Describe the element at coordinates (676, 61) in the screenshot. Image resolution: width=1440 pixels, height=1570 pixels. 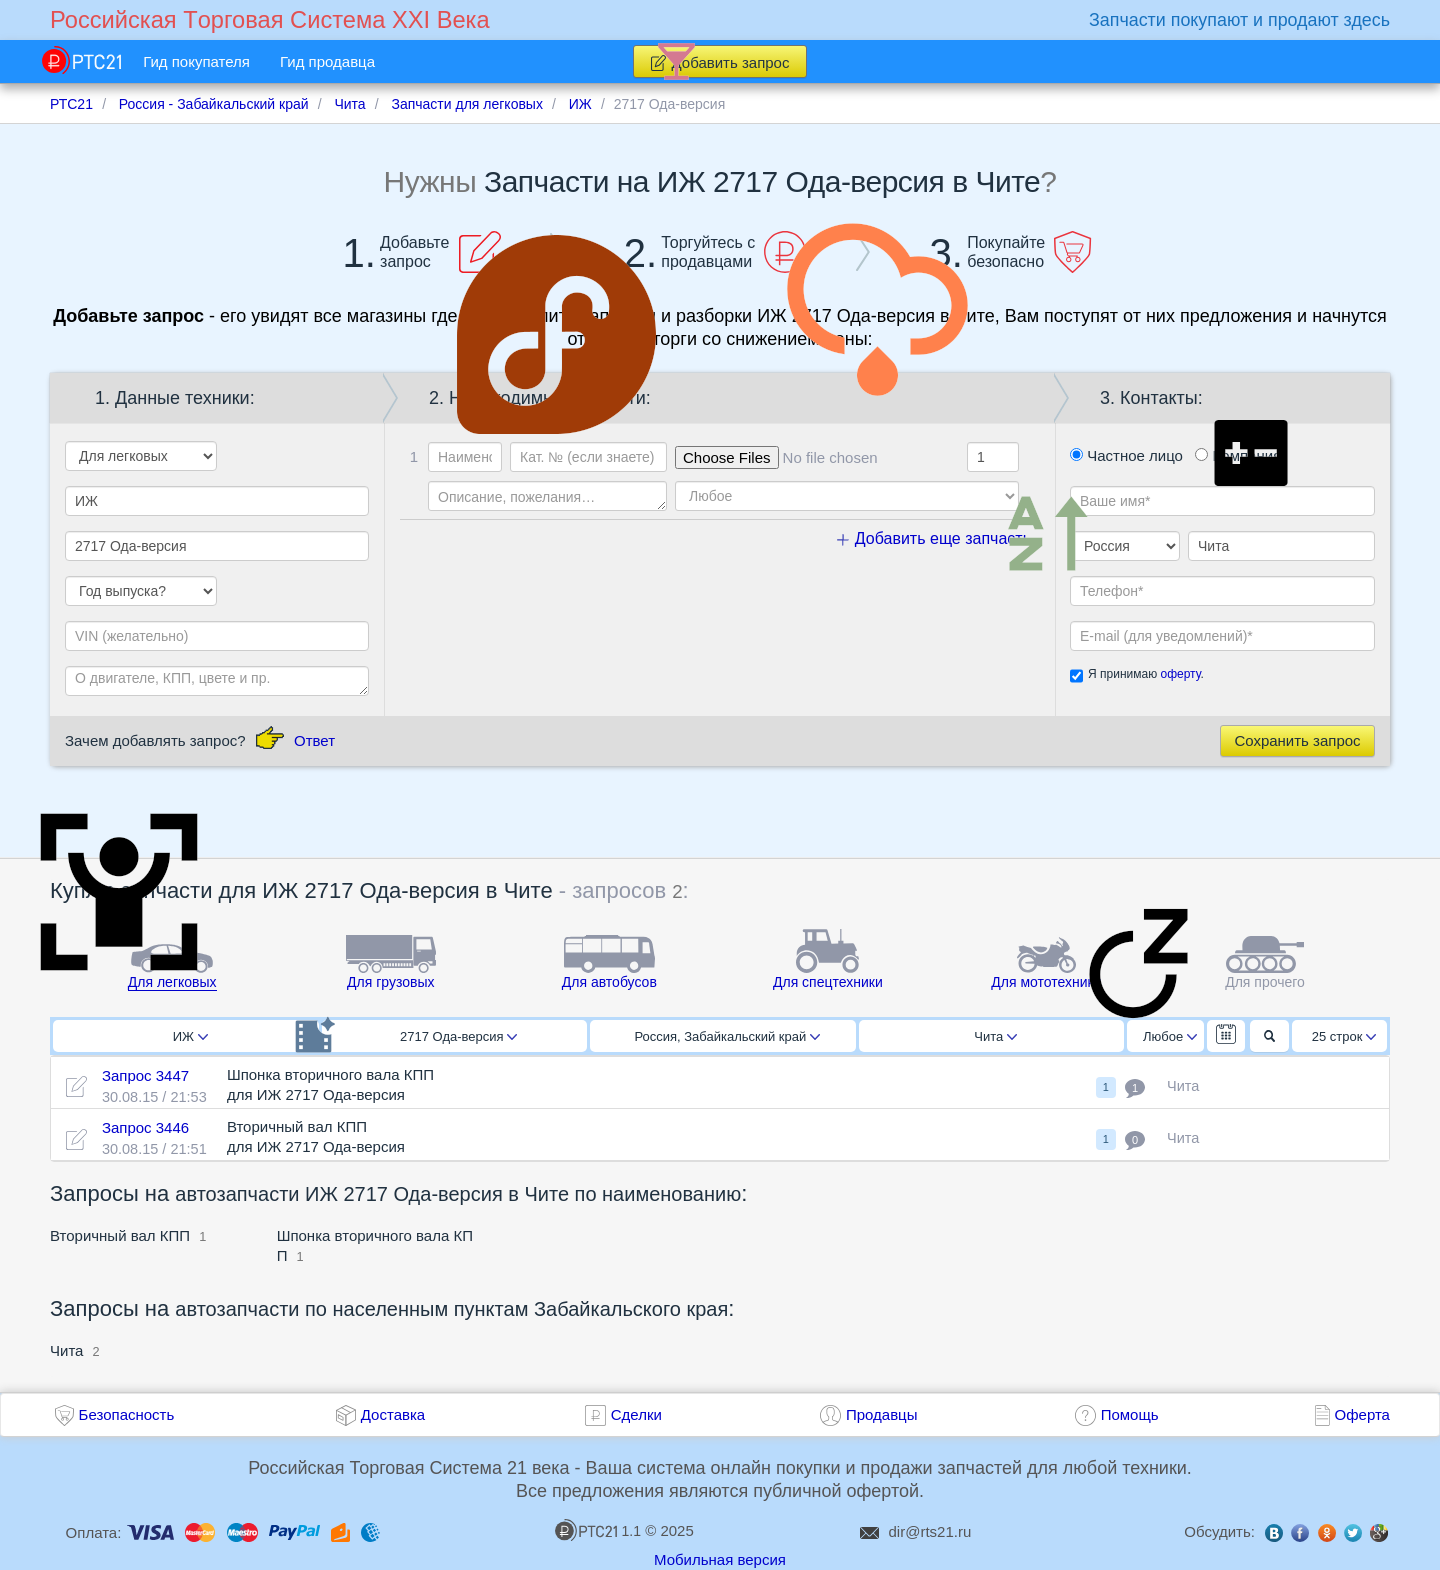
I see `view cocktail or drink menu` at that location.